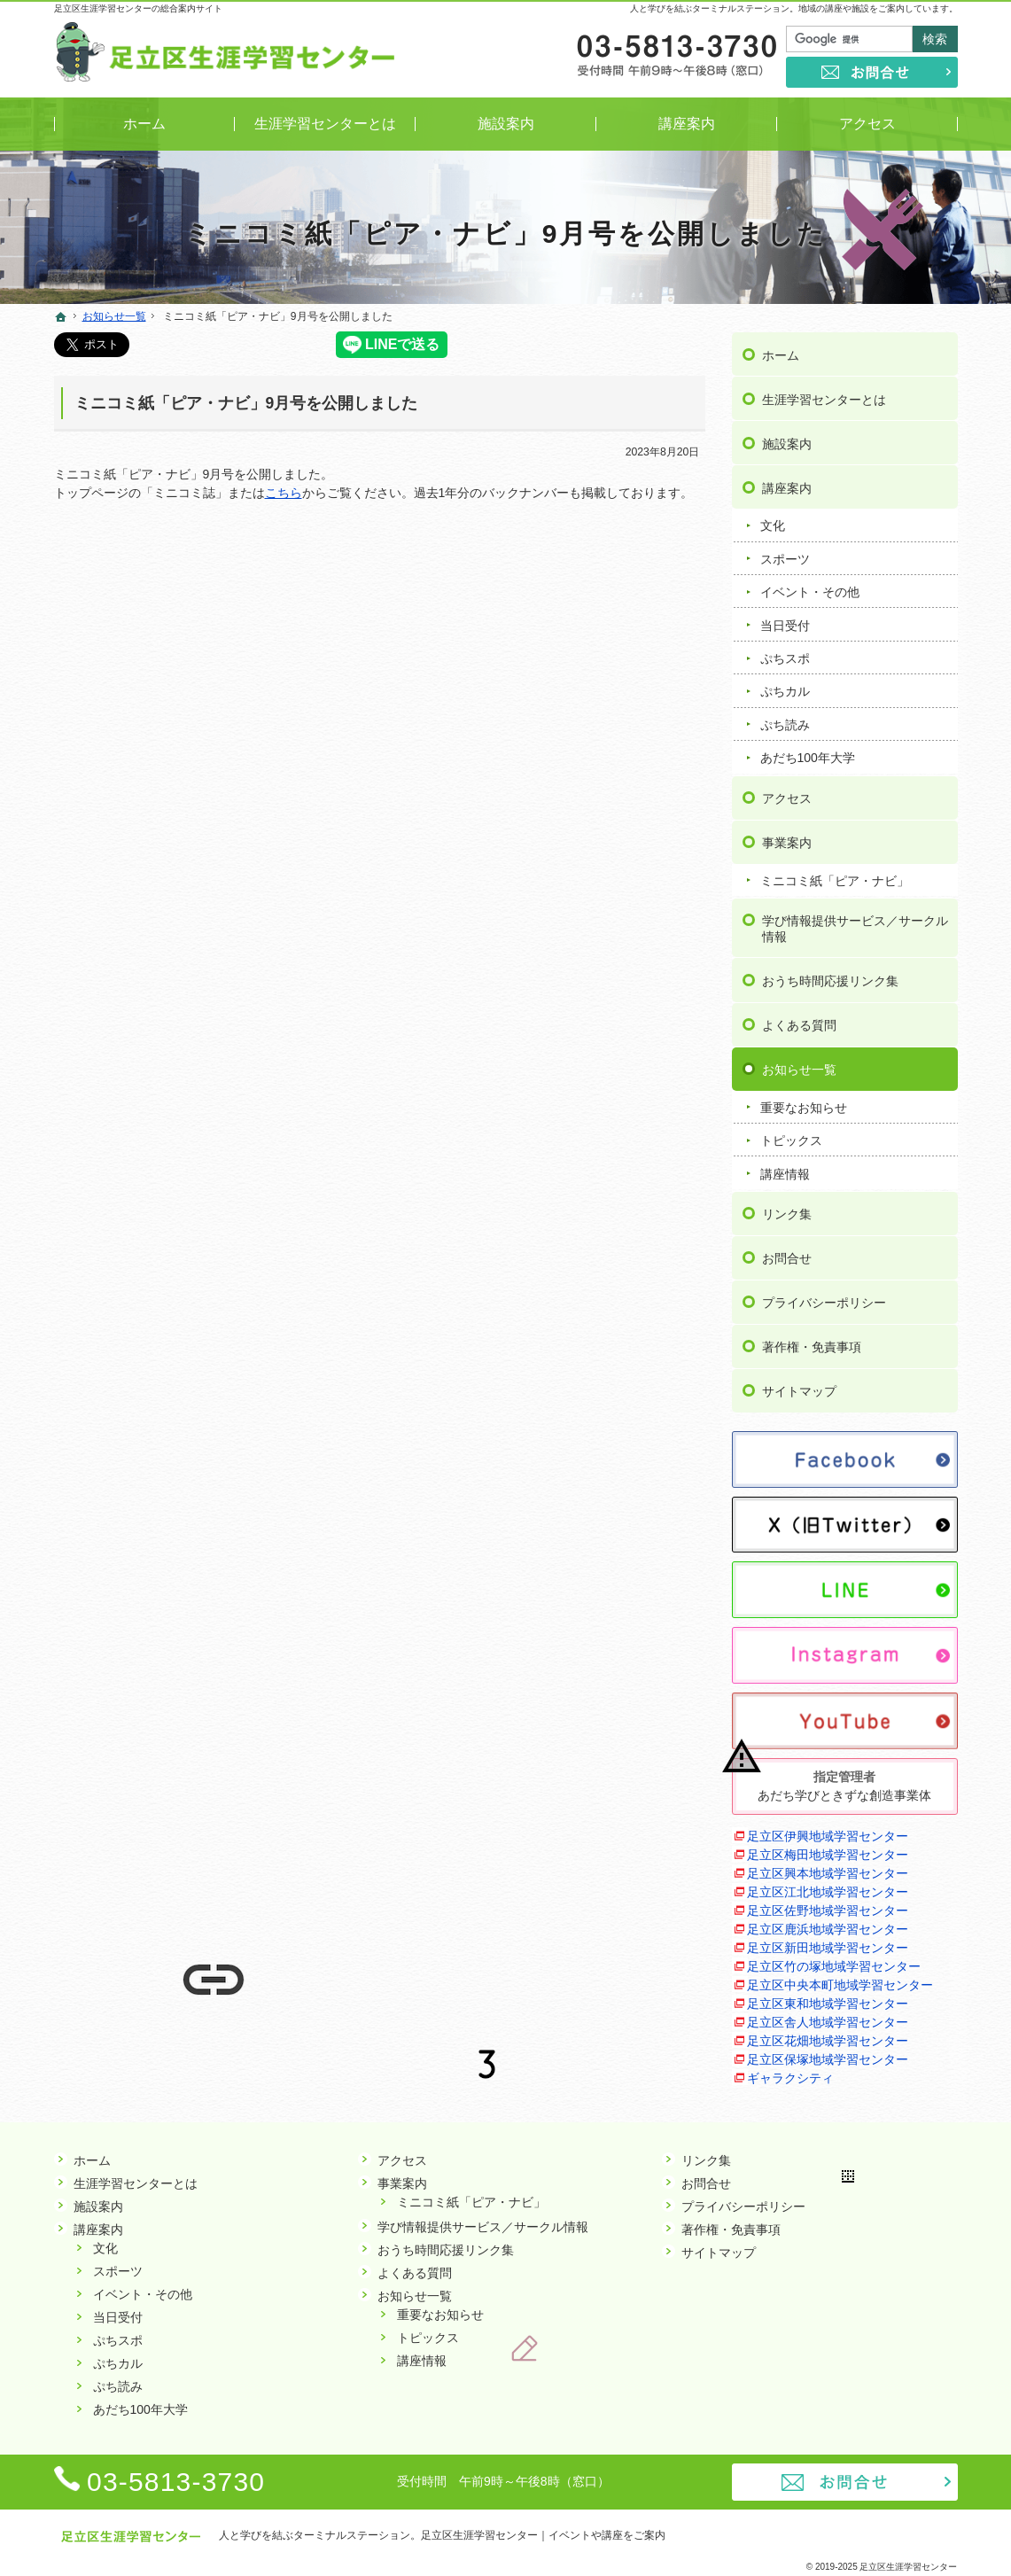 This screenshot has width=1011, height=2576. What do you see at coordinates (742, 1756) in the screenshot?
I see `indicates a warning or caution state` at bounding box center [742, 1756].